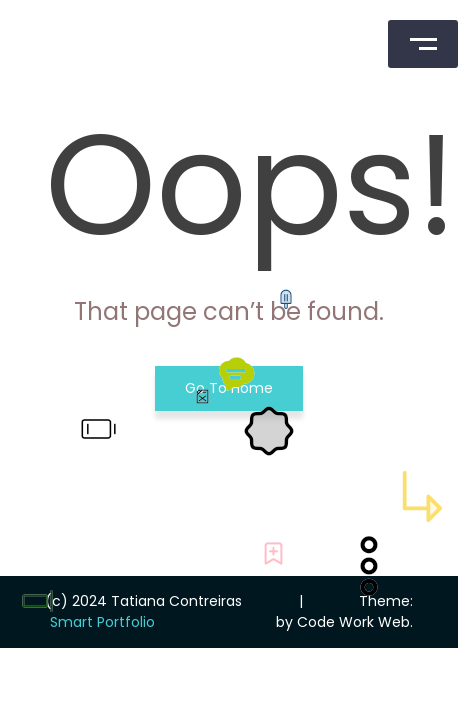 This screenshot has width=458, height=720. I want to click on access dessert or frozen treats category, so click(286, 299).